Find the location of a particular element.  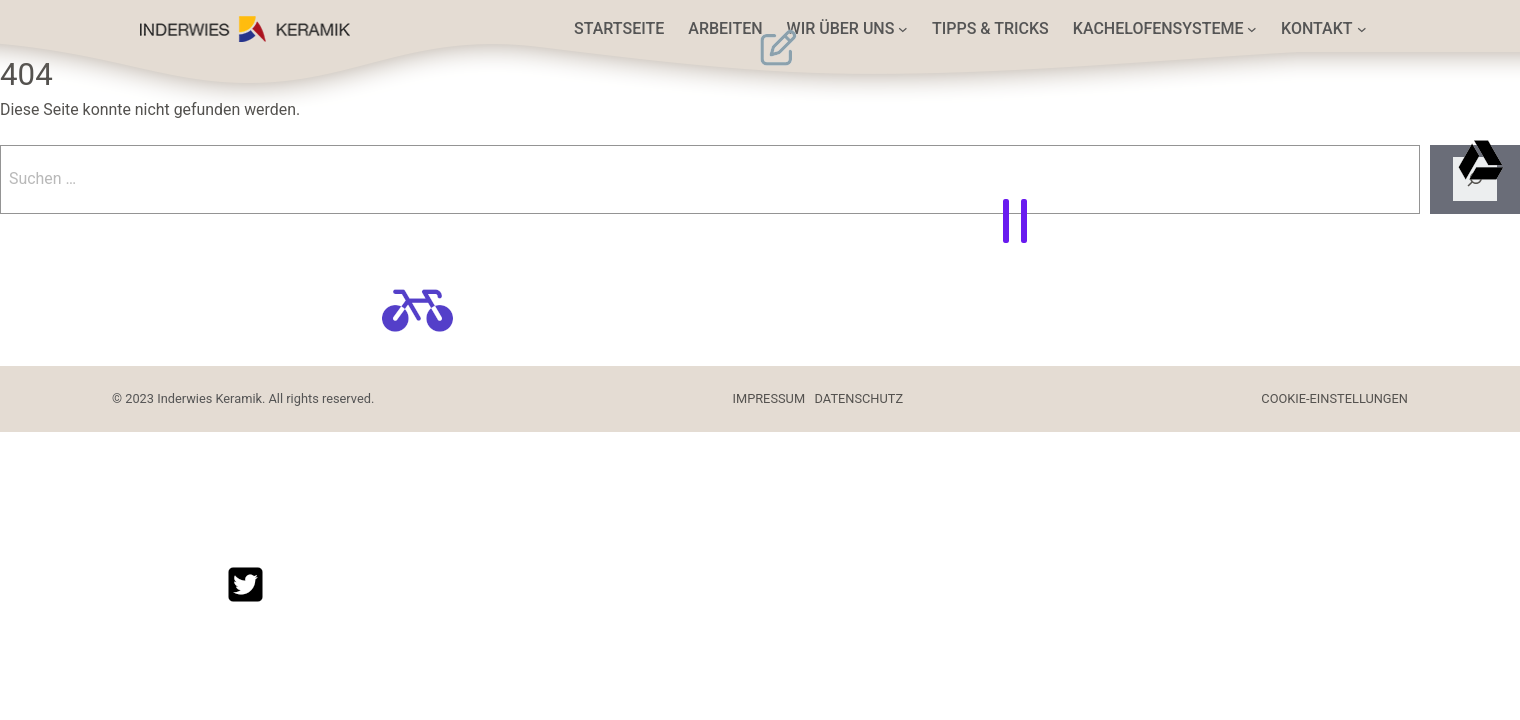

pause media playback is located at coordinates (1015, 221).